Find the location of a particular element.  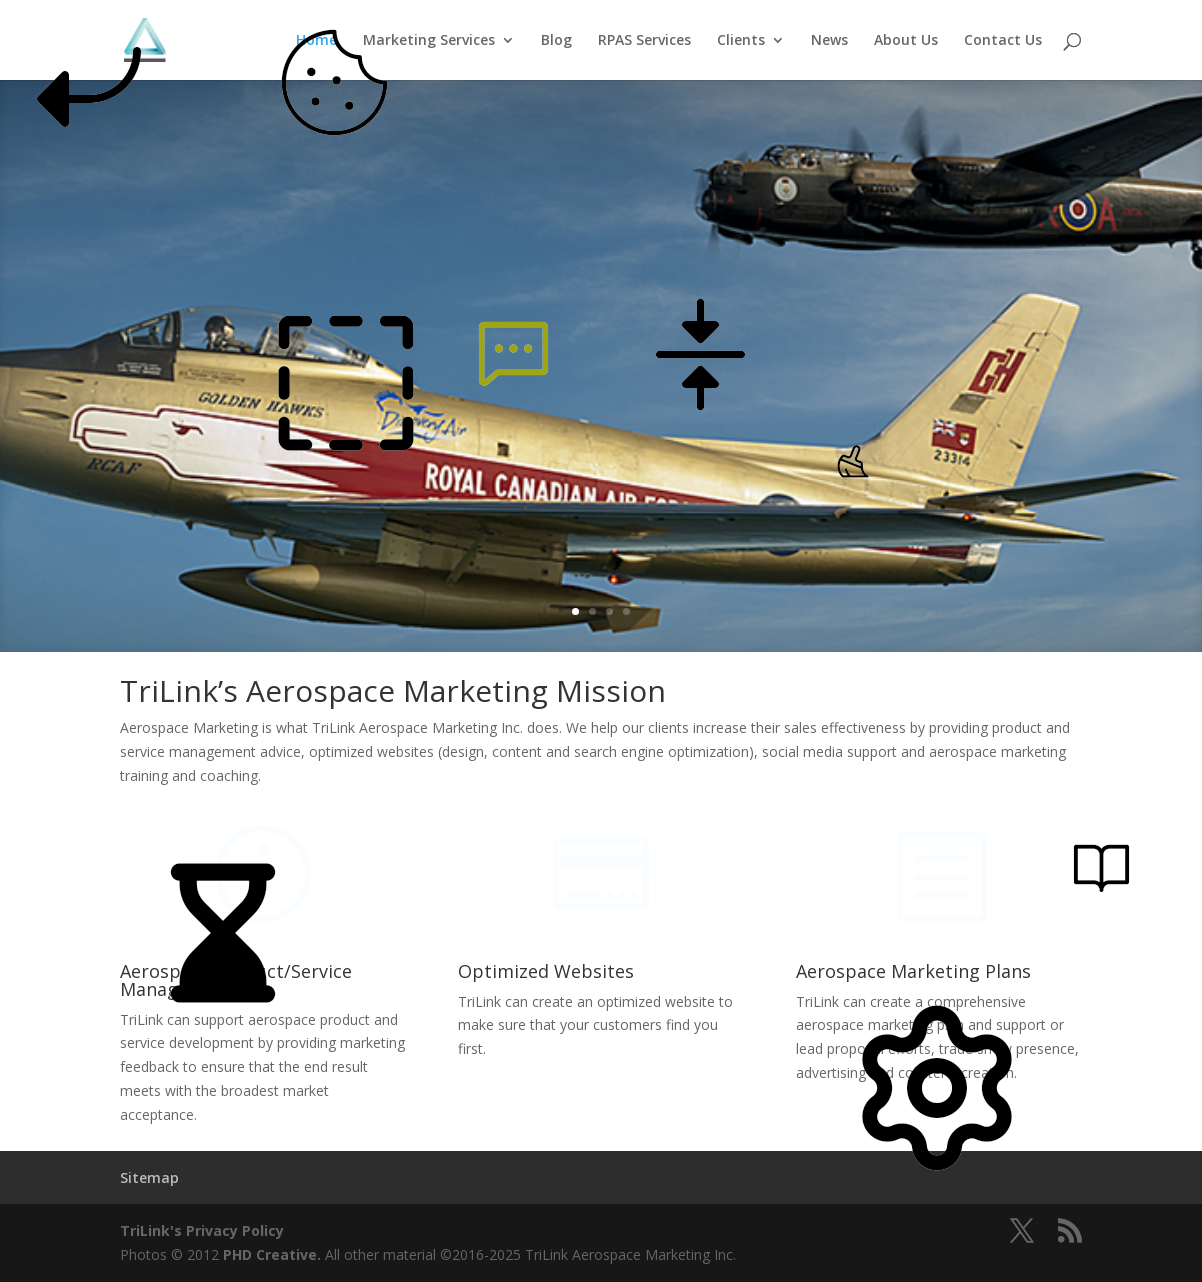

reply to a message is located at coordinates (89, 87).